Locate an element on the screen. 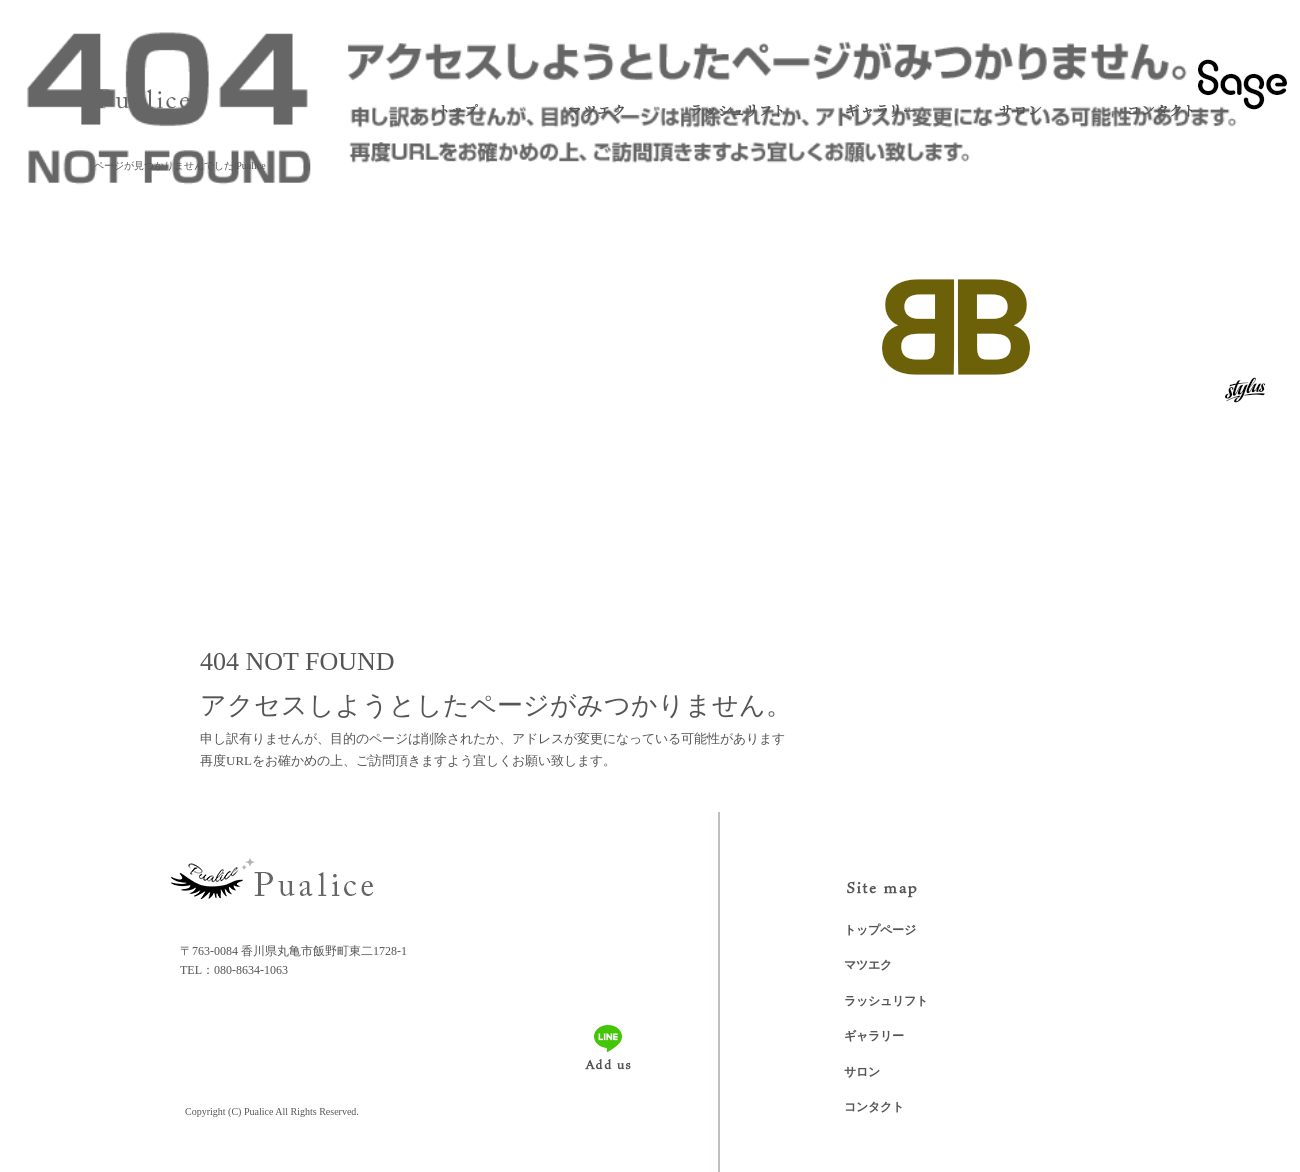 This screenshot has height=1172, width=1300. NodeBB forum software logo is located at coordinates (956, 327).